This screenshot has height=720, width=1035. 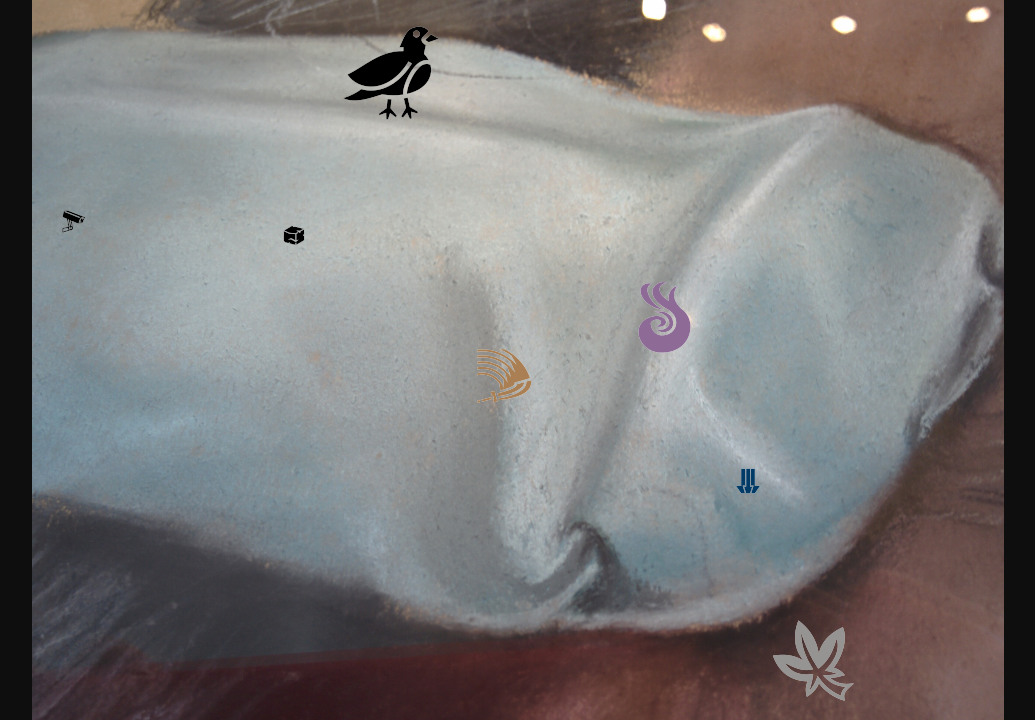 What do you see at coordinates (294, 235) in the screenshot?
I see `select stone block material for building` at bounding box center [294, 235].